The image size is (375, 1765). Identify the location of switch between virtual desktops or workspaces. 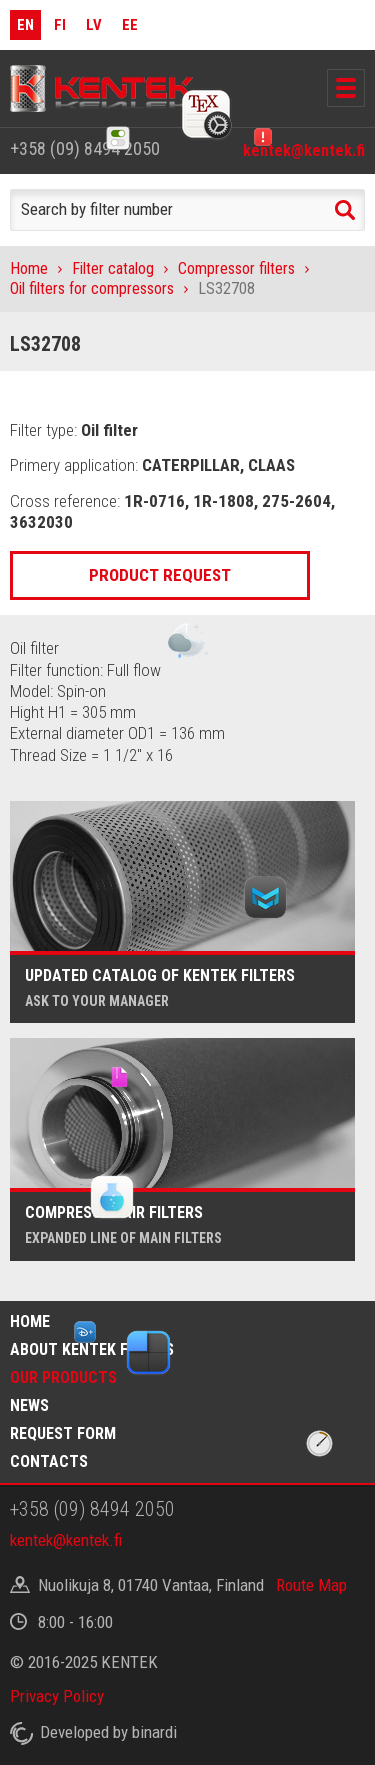
(148, 1352).